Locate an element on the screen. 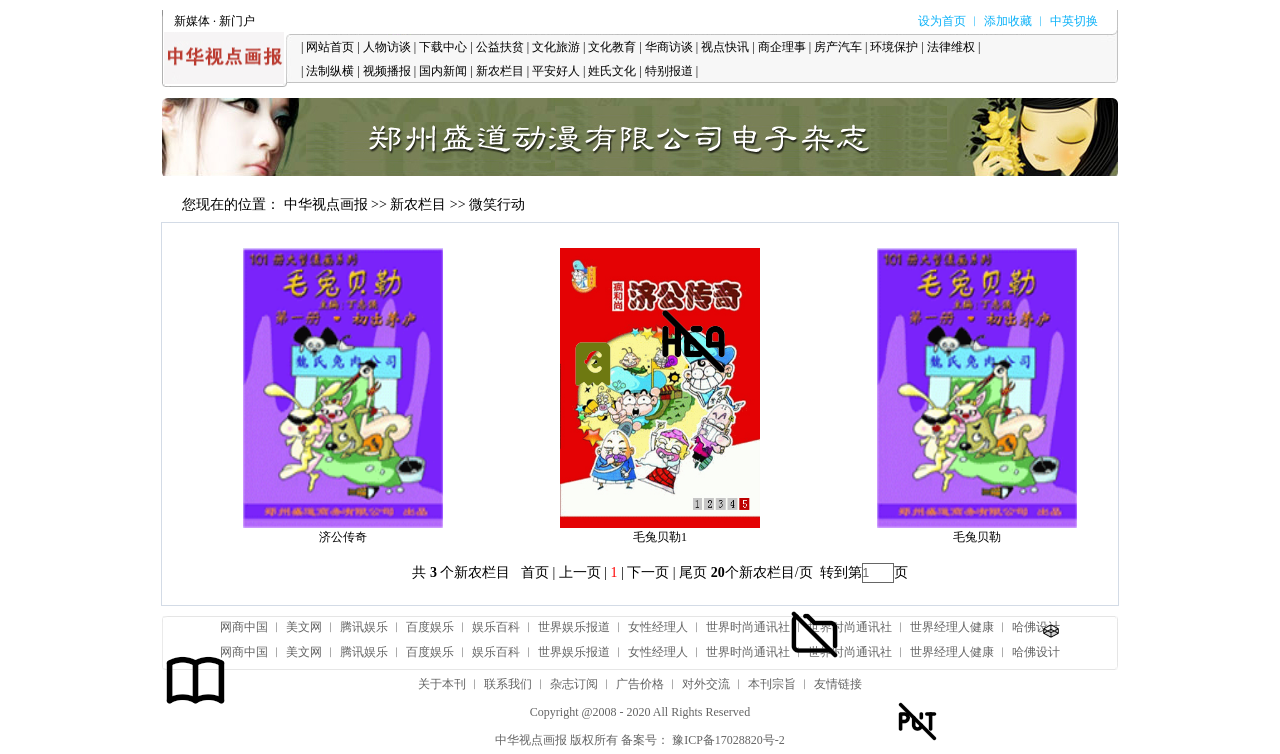  open library or reading list is located at coordinates (195, 680).